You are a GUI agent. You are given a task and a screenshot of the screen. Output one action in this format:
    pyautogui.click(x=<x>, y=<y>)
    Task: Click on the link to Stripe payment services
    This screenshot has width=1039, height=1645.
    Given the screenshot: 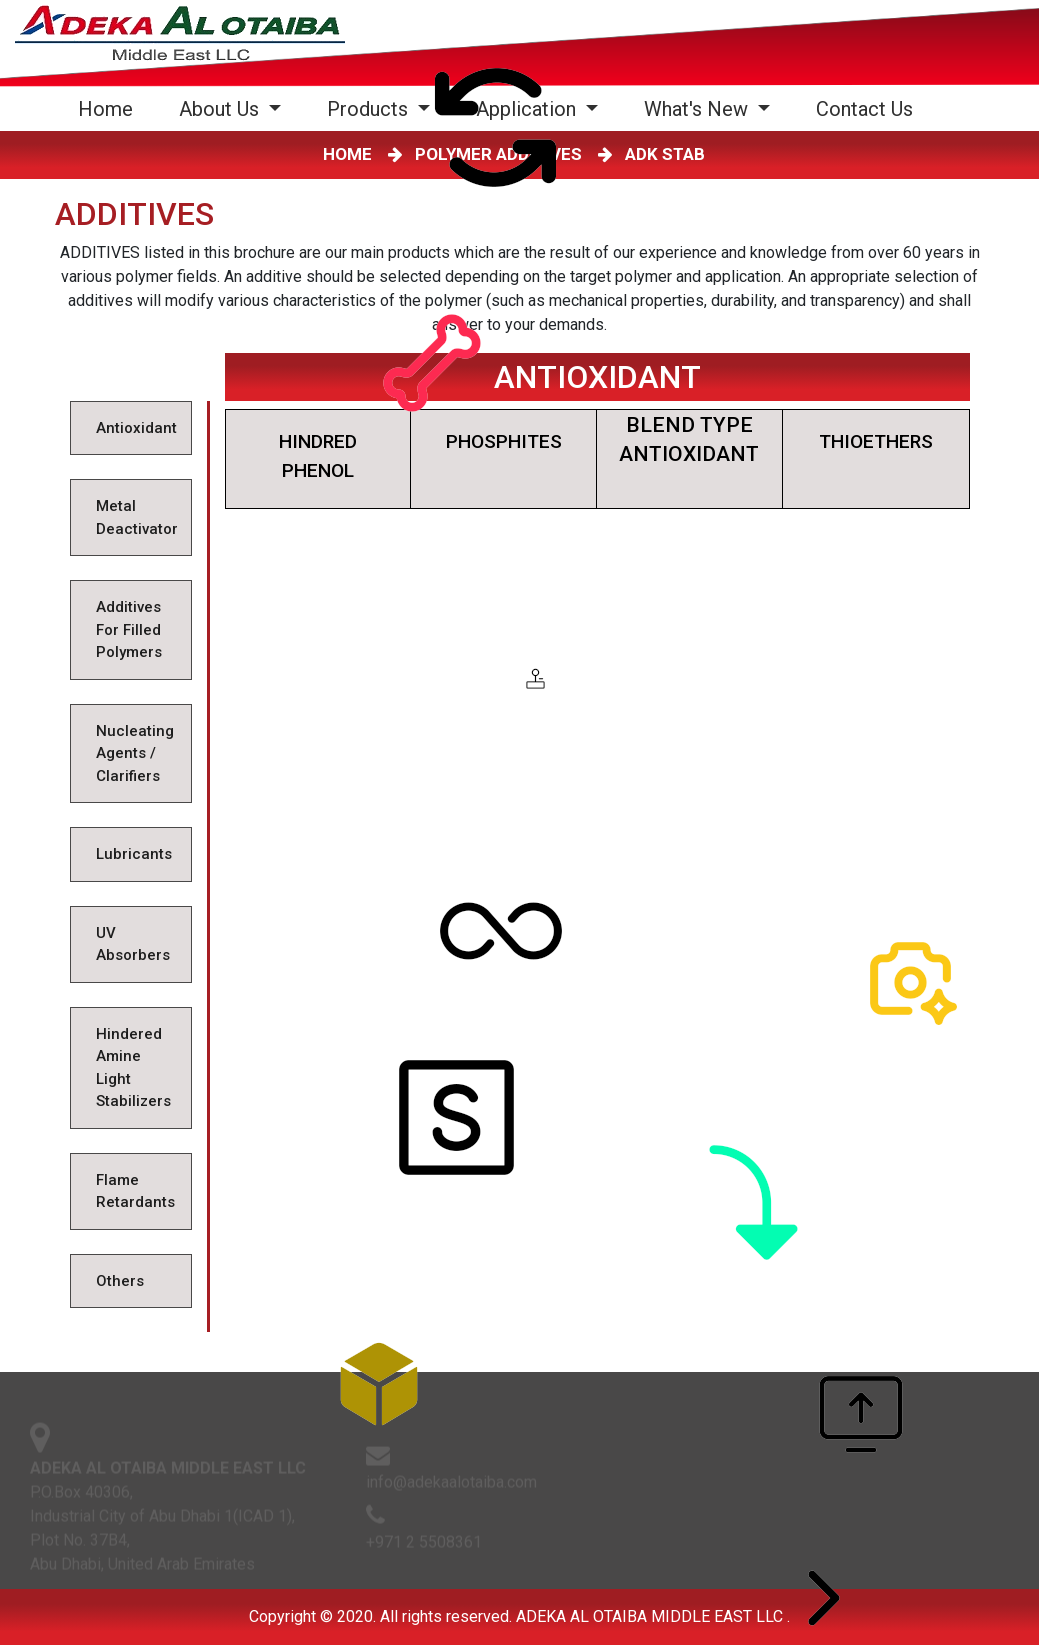 What is the action you would take?
    pyautogui.click(x=456, y=1117)
    